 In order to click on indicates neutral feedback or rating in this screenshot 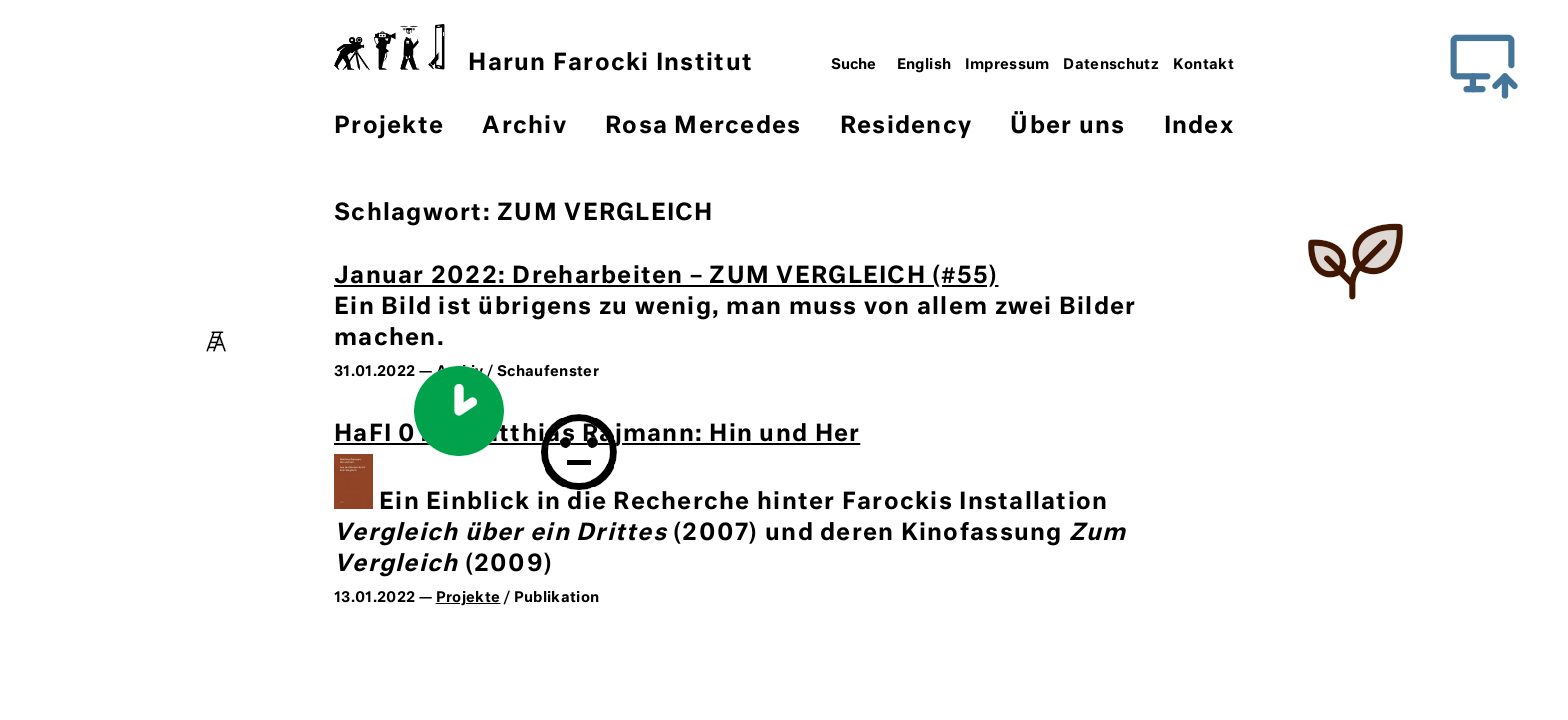, I will do `click(579, 452)`.